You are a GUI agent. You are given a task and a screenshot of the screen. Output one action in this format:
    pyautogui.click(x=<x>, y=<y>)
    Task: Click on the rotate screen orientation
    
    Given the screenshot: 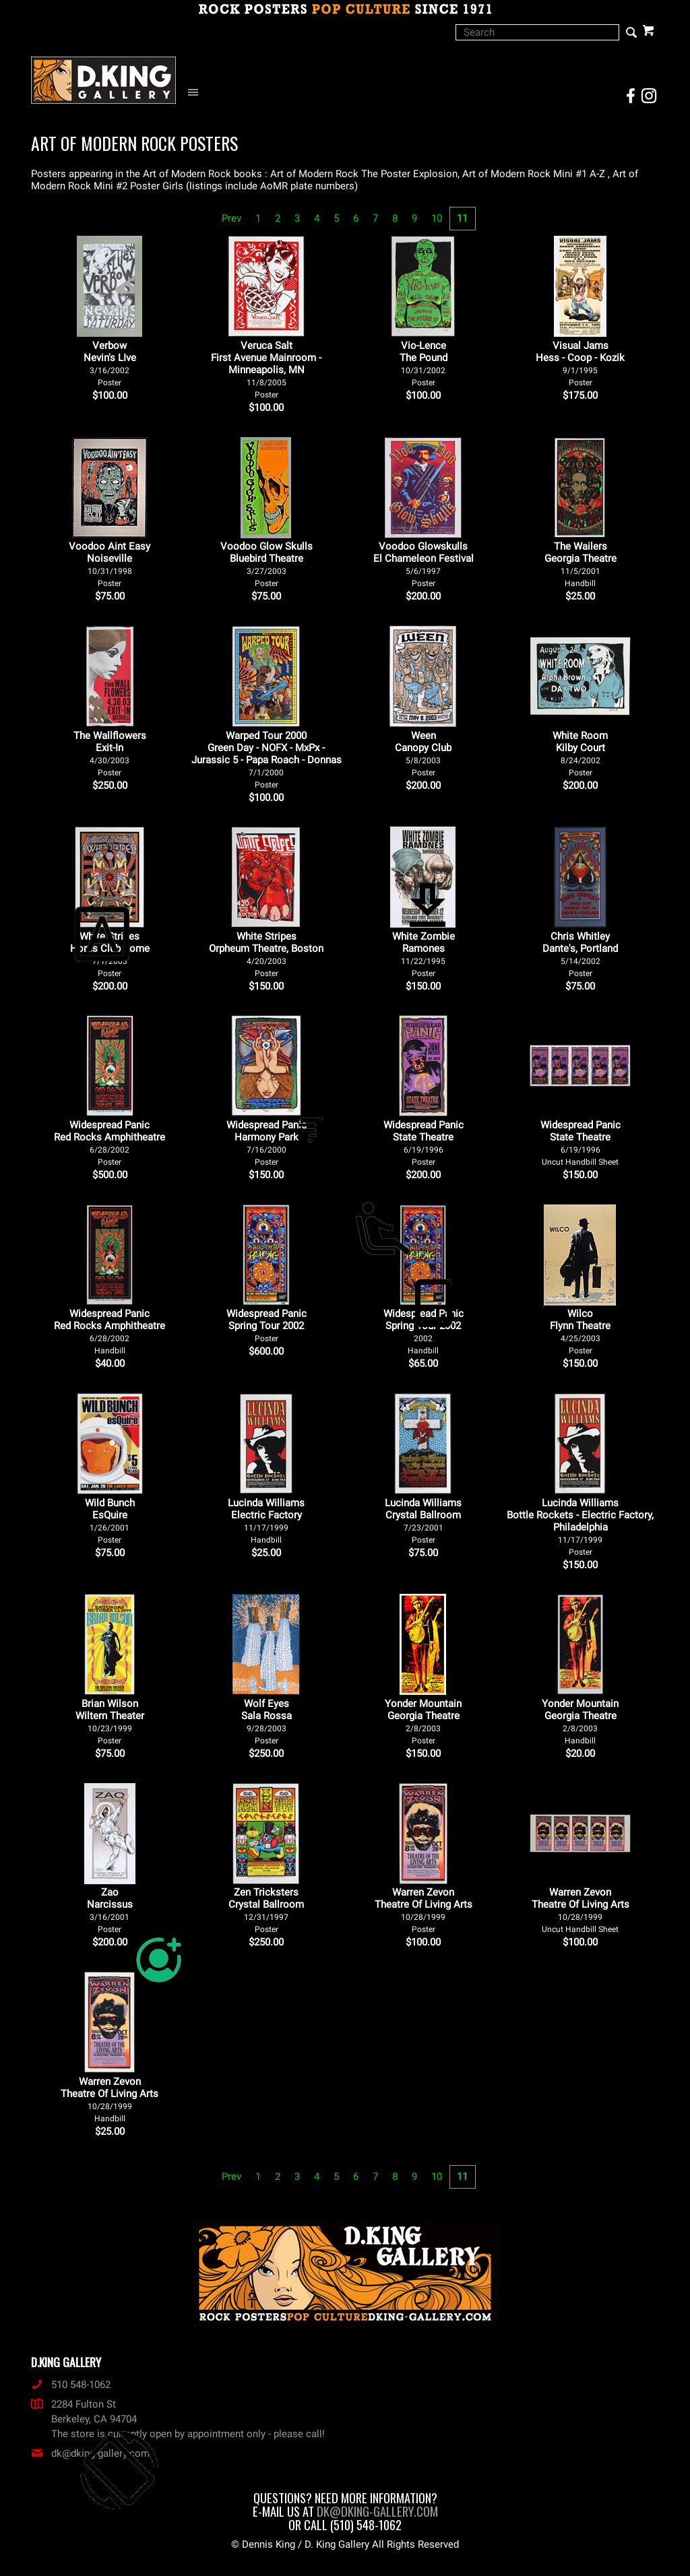 What is the action you would take?
    pyautogui.click(x=119, y=2470)
    